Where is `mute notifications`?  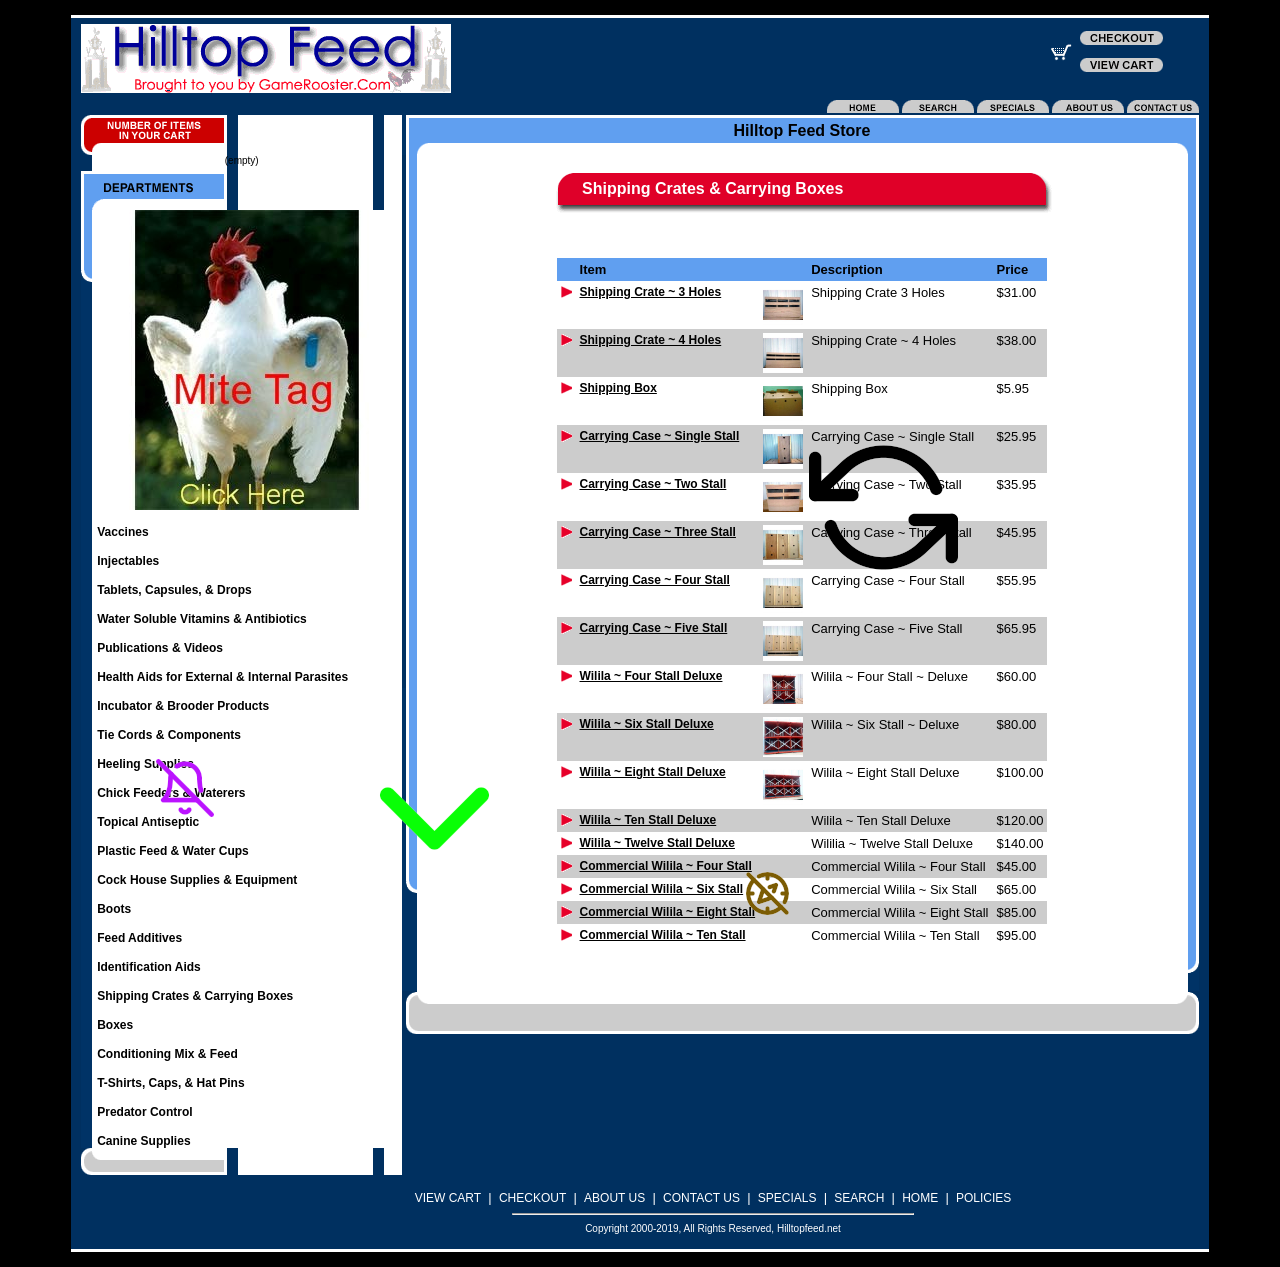
mute notifications is located at coordinates (185, 788).